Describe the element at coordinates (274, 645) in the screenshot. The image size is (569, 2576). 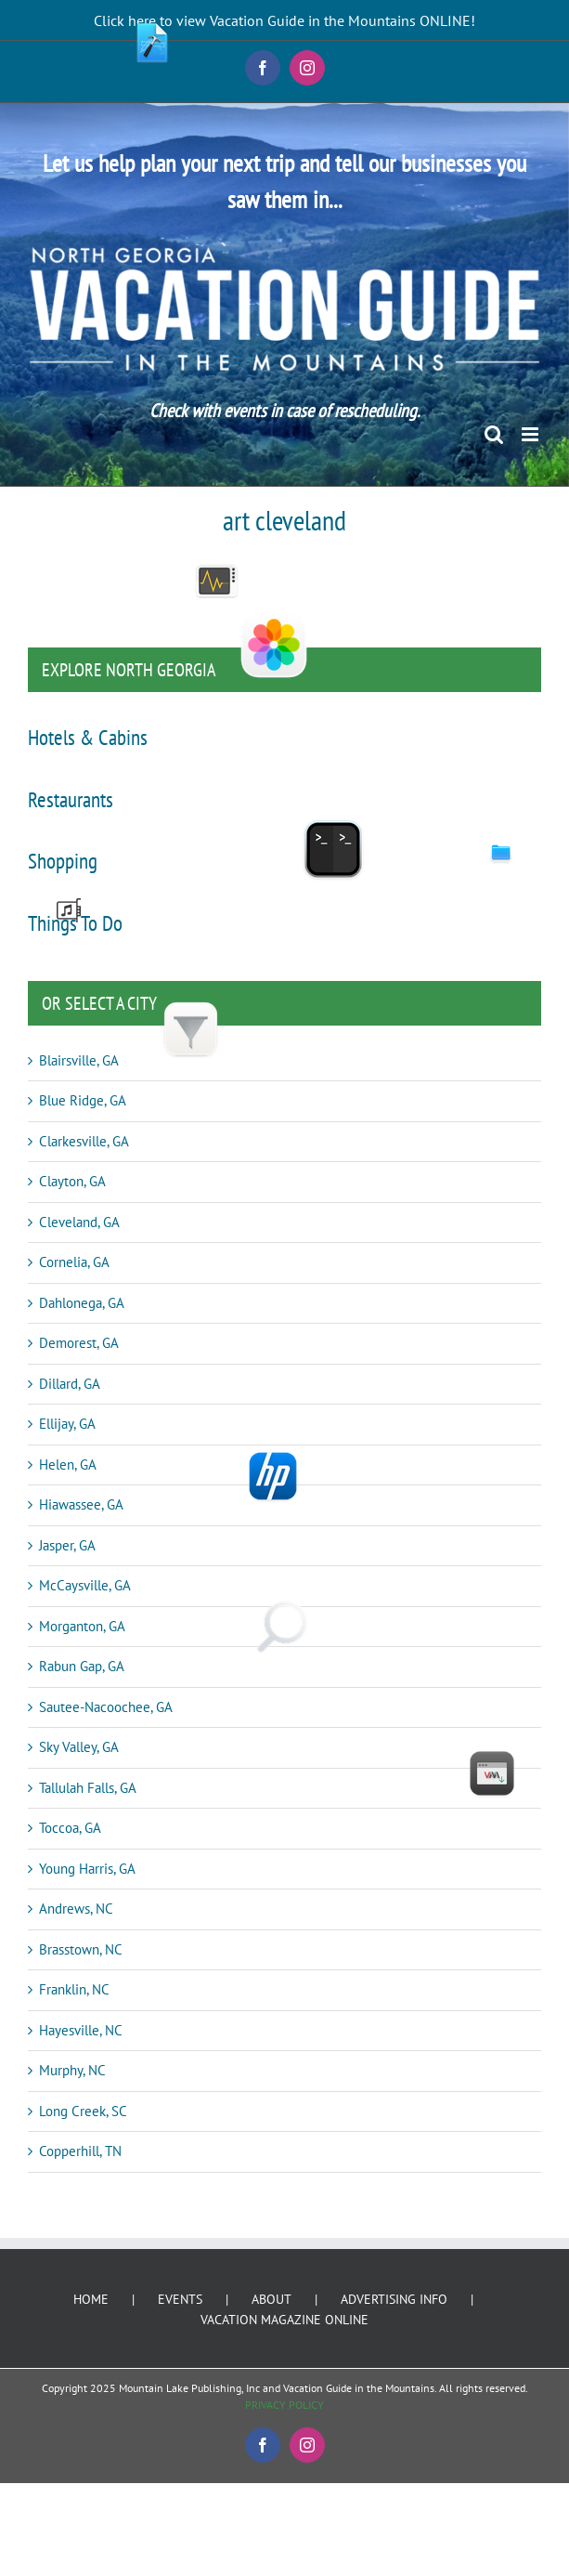
I see `open shotwell photo manager` at that location.